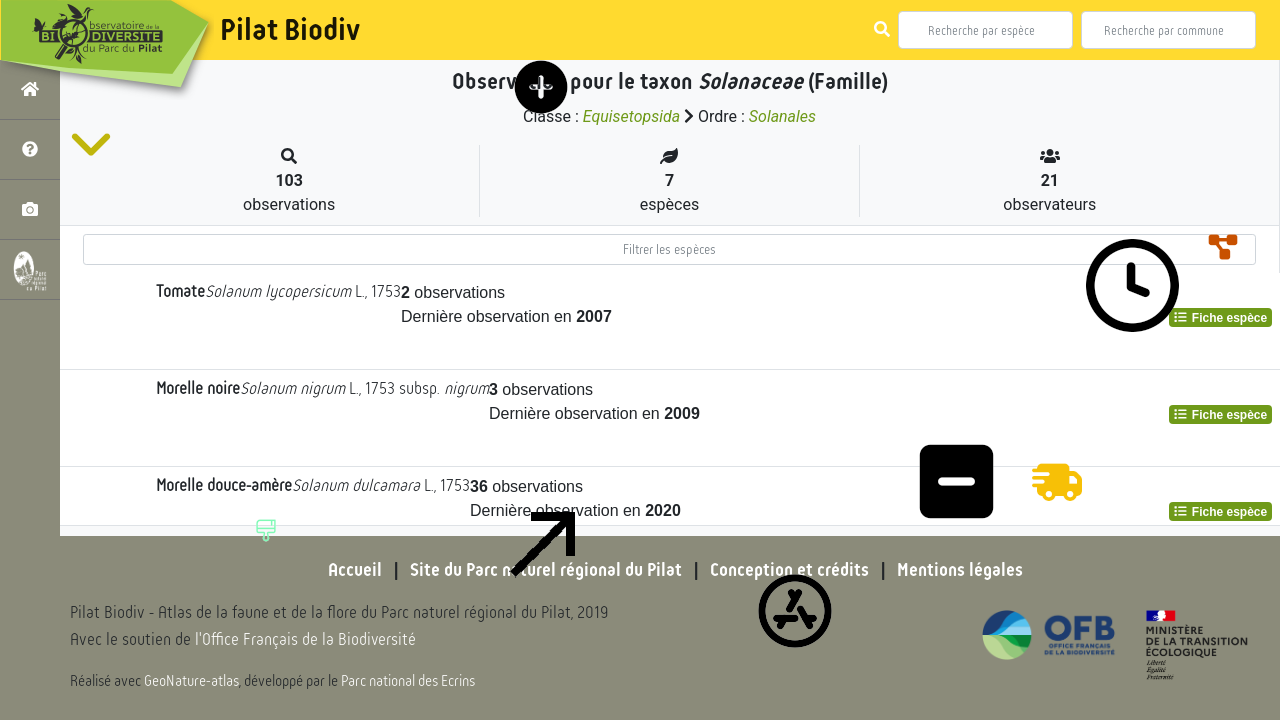 The image size is (1280, 720). Describe the element at coordinates (91, 143) in the screenshot. I see `expand a collapsed section or menu` at that location.